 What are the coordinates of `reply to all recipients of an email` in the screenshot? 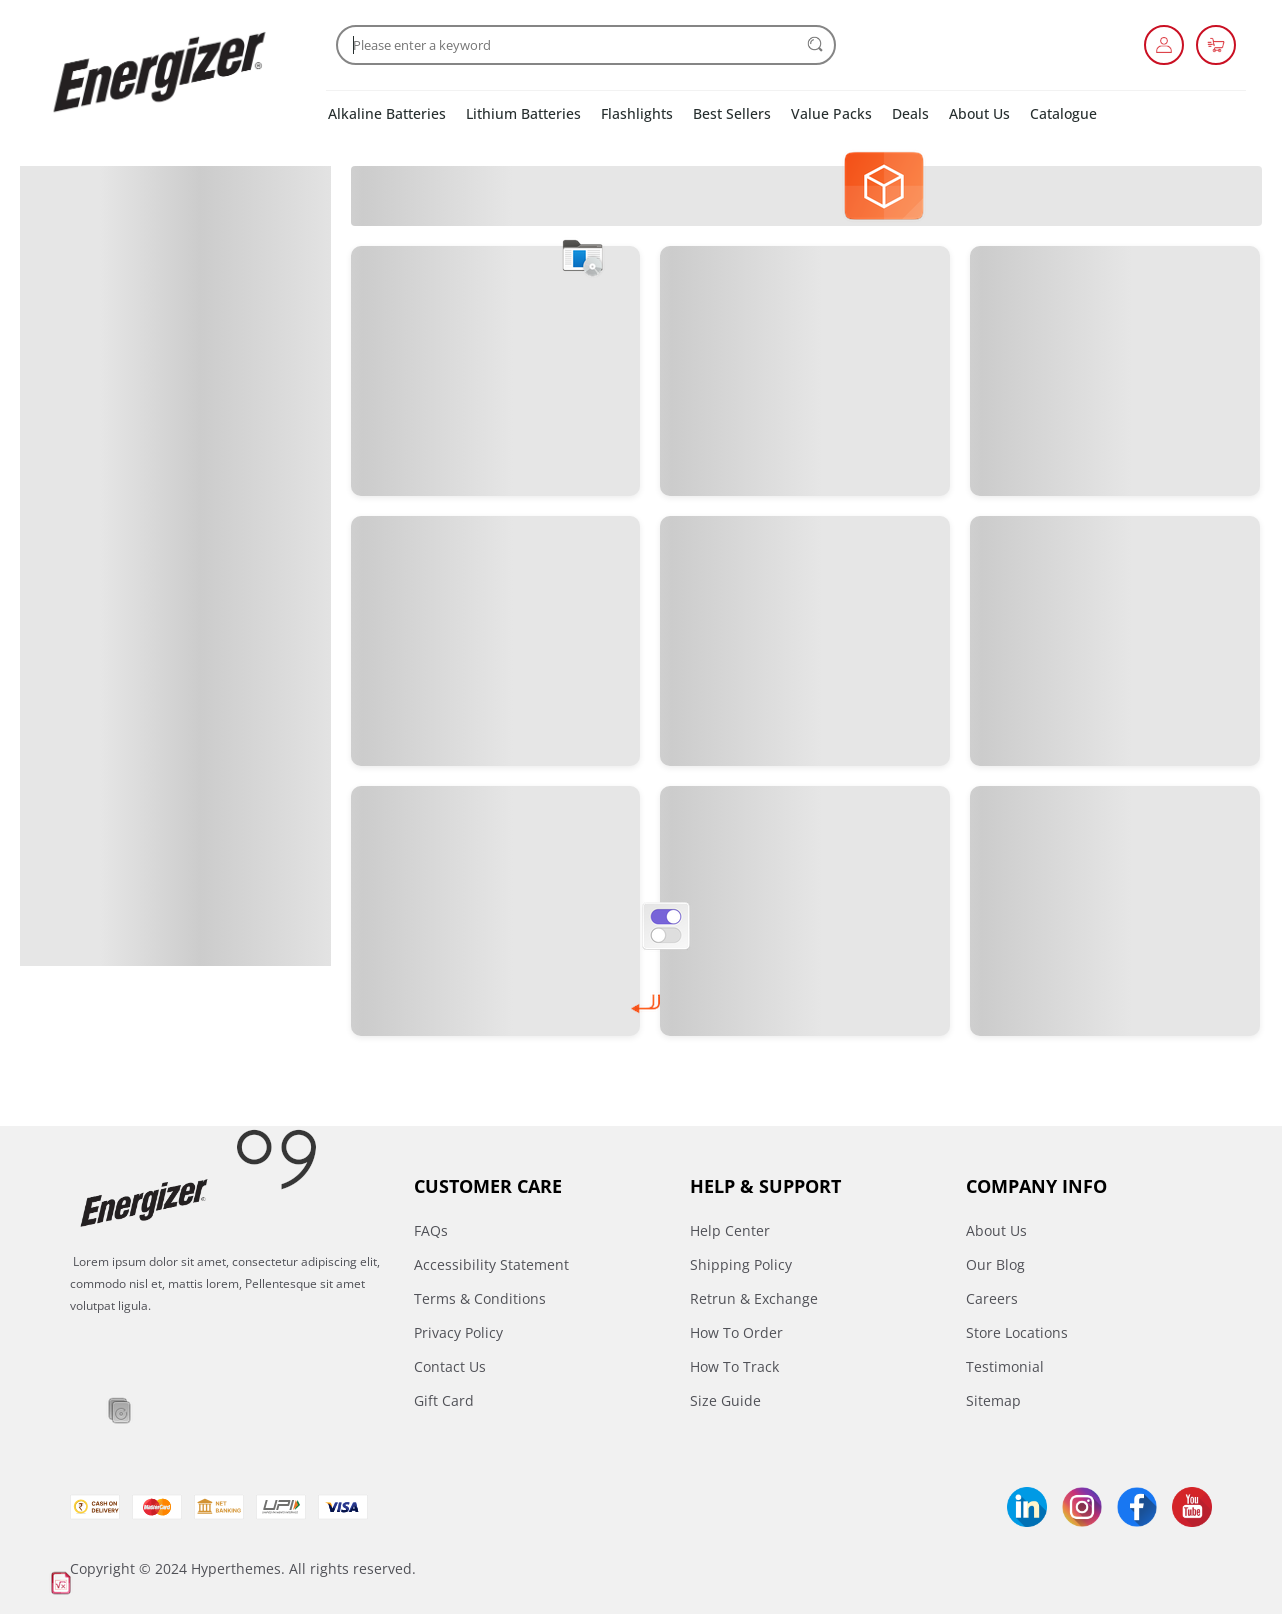 It's located at (645, 1002).